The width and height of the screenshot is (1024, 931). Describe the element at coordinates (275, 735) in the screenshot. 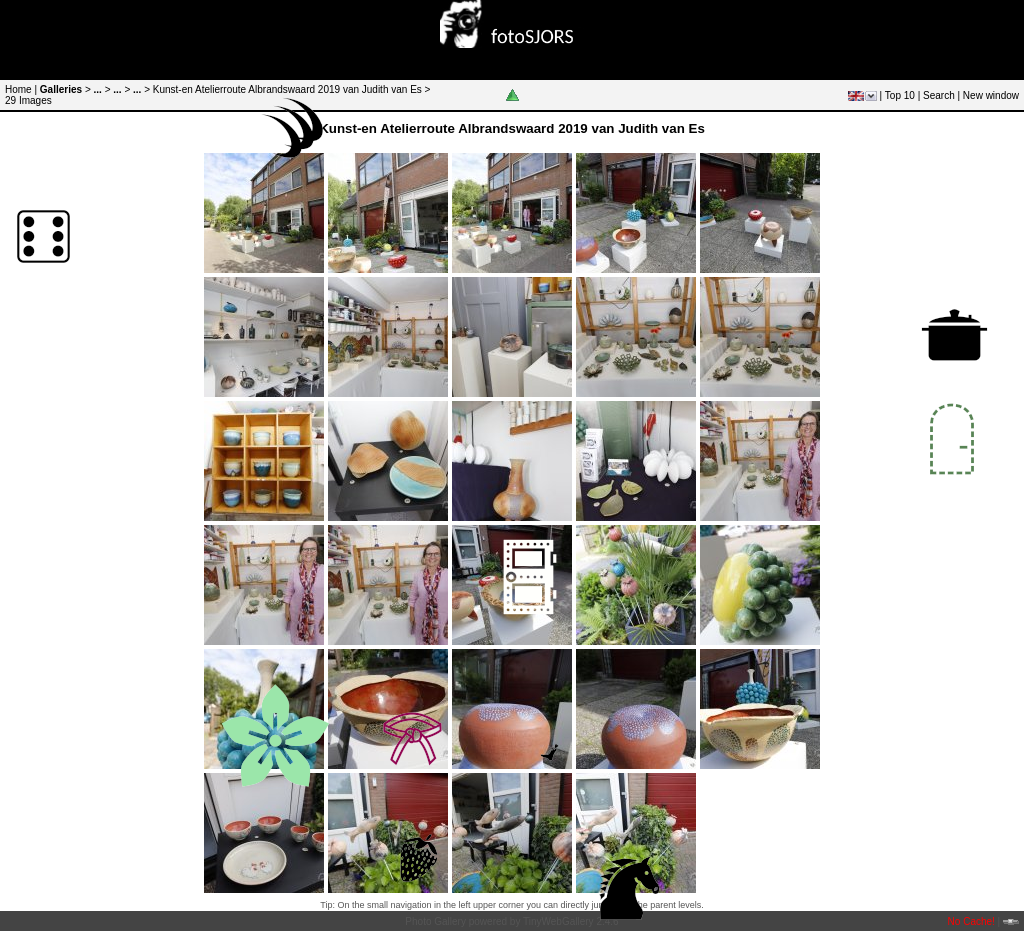

I see `jasmine flower icon for aromatherapy or fragrance settings` at that location.